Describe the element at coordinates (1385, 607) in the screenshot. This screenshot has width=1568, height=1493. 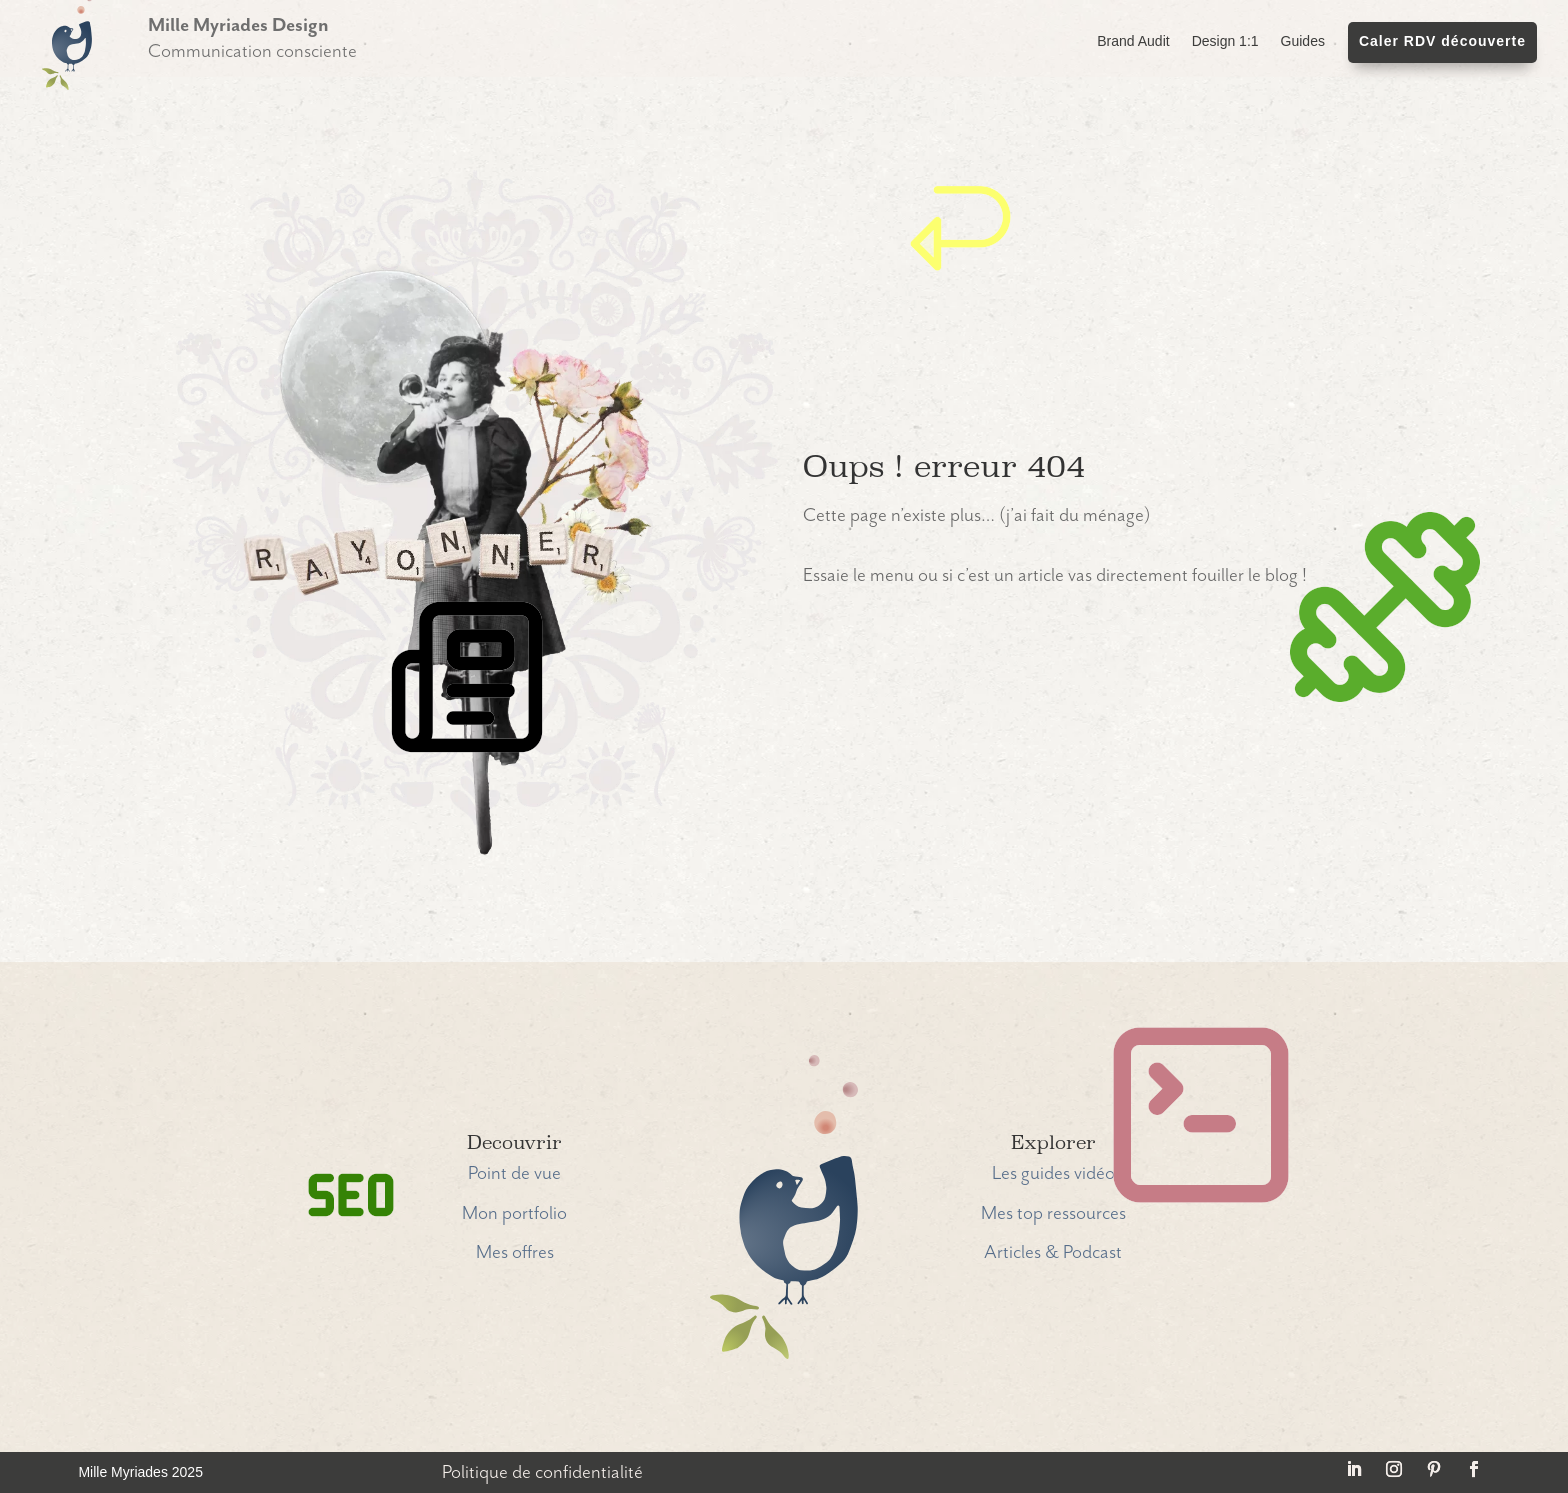
I see `access fitness or workout features` at that location.